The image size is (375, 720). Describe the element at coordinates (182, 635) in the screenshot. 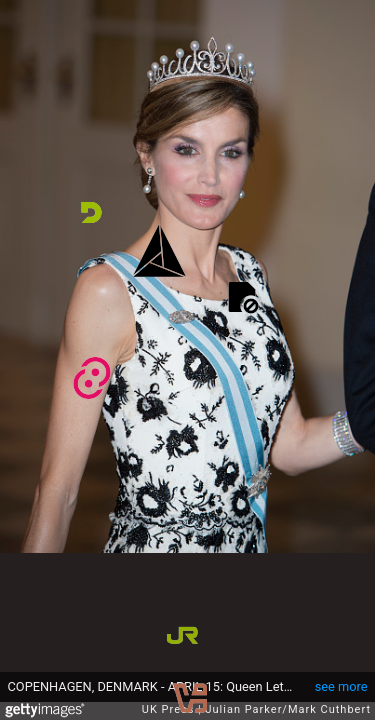

I see `JR Group company logo` at that location.